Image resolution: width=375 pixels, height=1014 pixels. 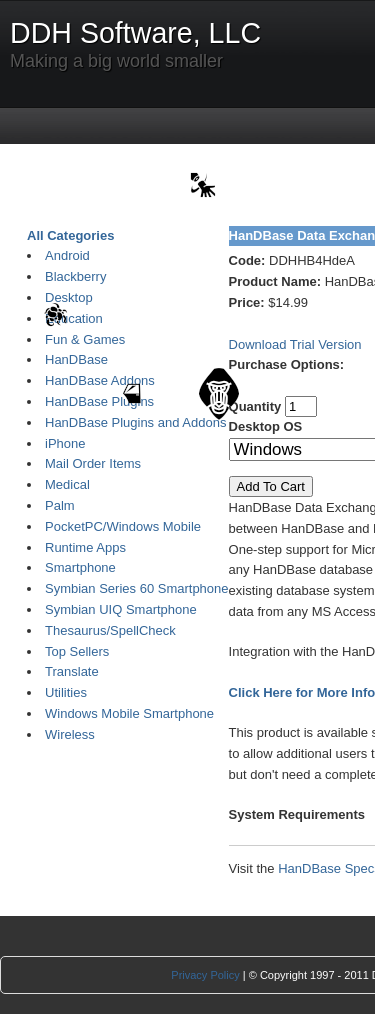 I want to click on indicates amputation or limb loss in a medical game context, so click(x=203, y=185).